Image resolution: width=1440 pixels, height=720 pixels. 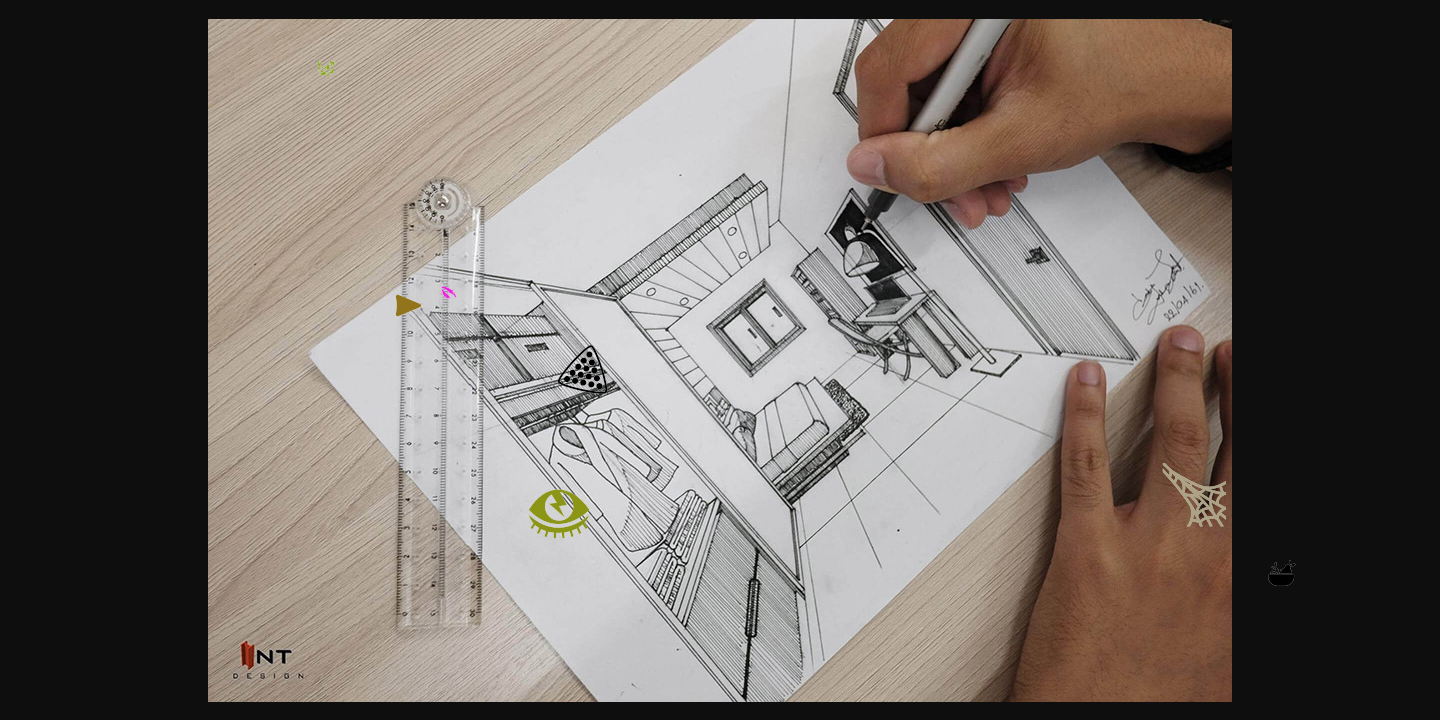 I want to click on view healthy food or nutrition options, so click(x=1282, y=573).